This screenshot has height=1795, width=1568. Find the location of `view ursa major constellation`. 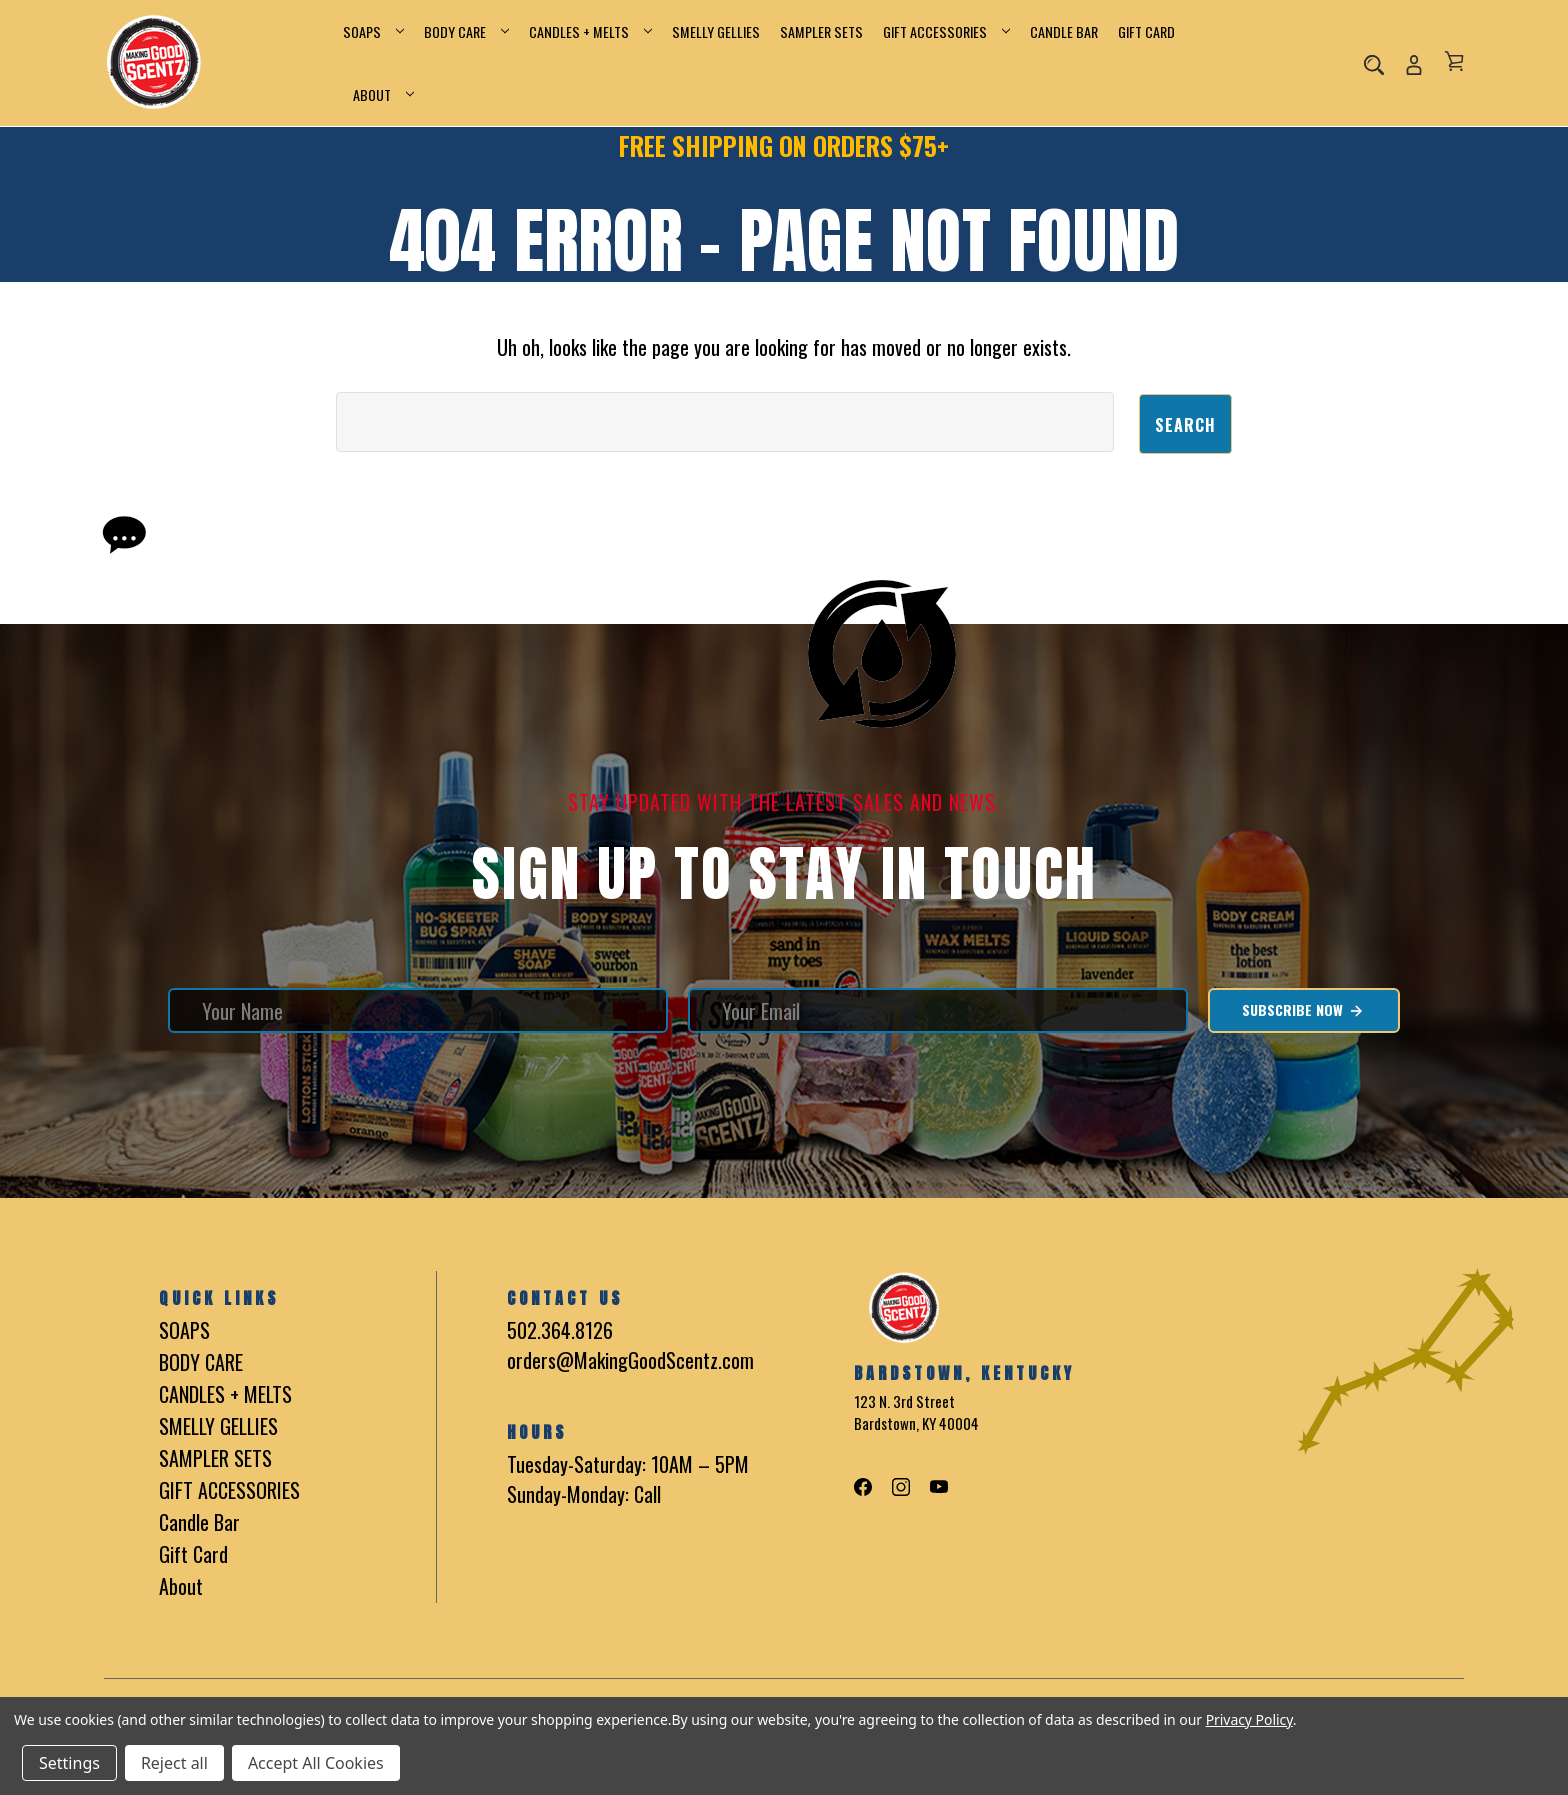

view ursa major constellation is located at coordinates (1405, 1361).